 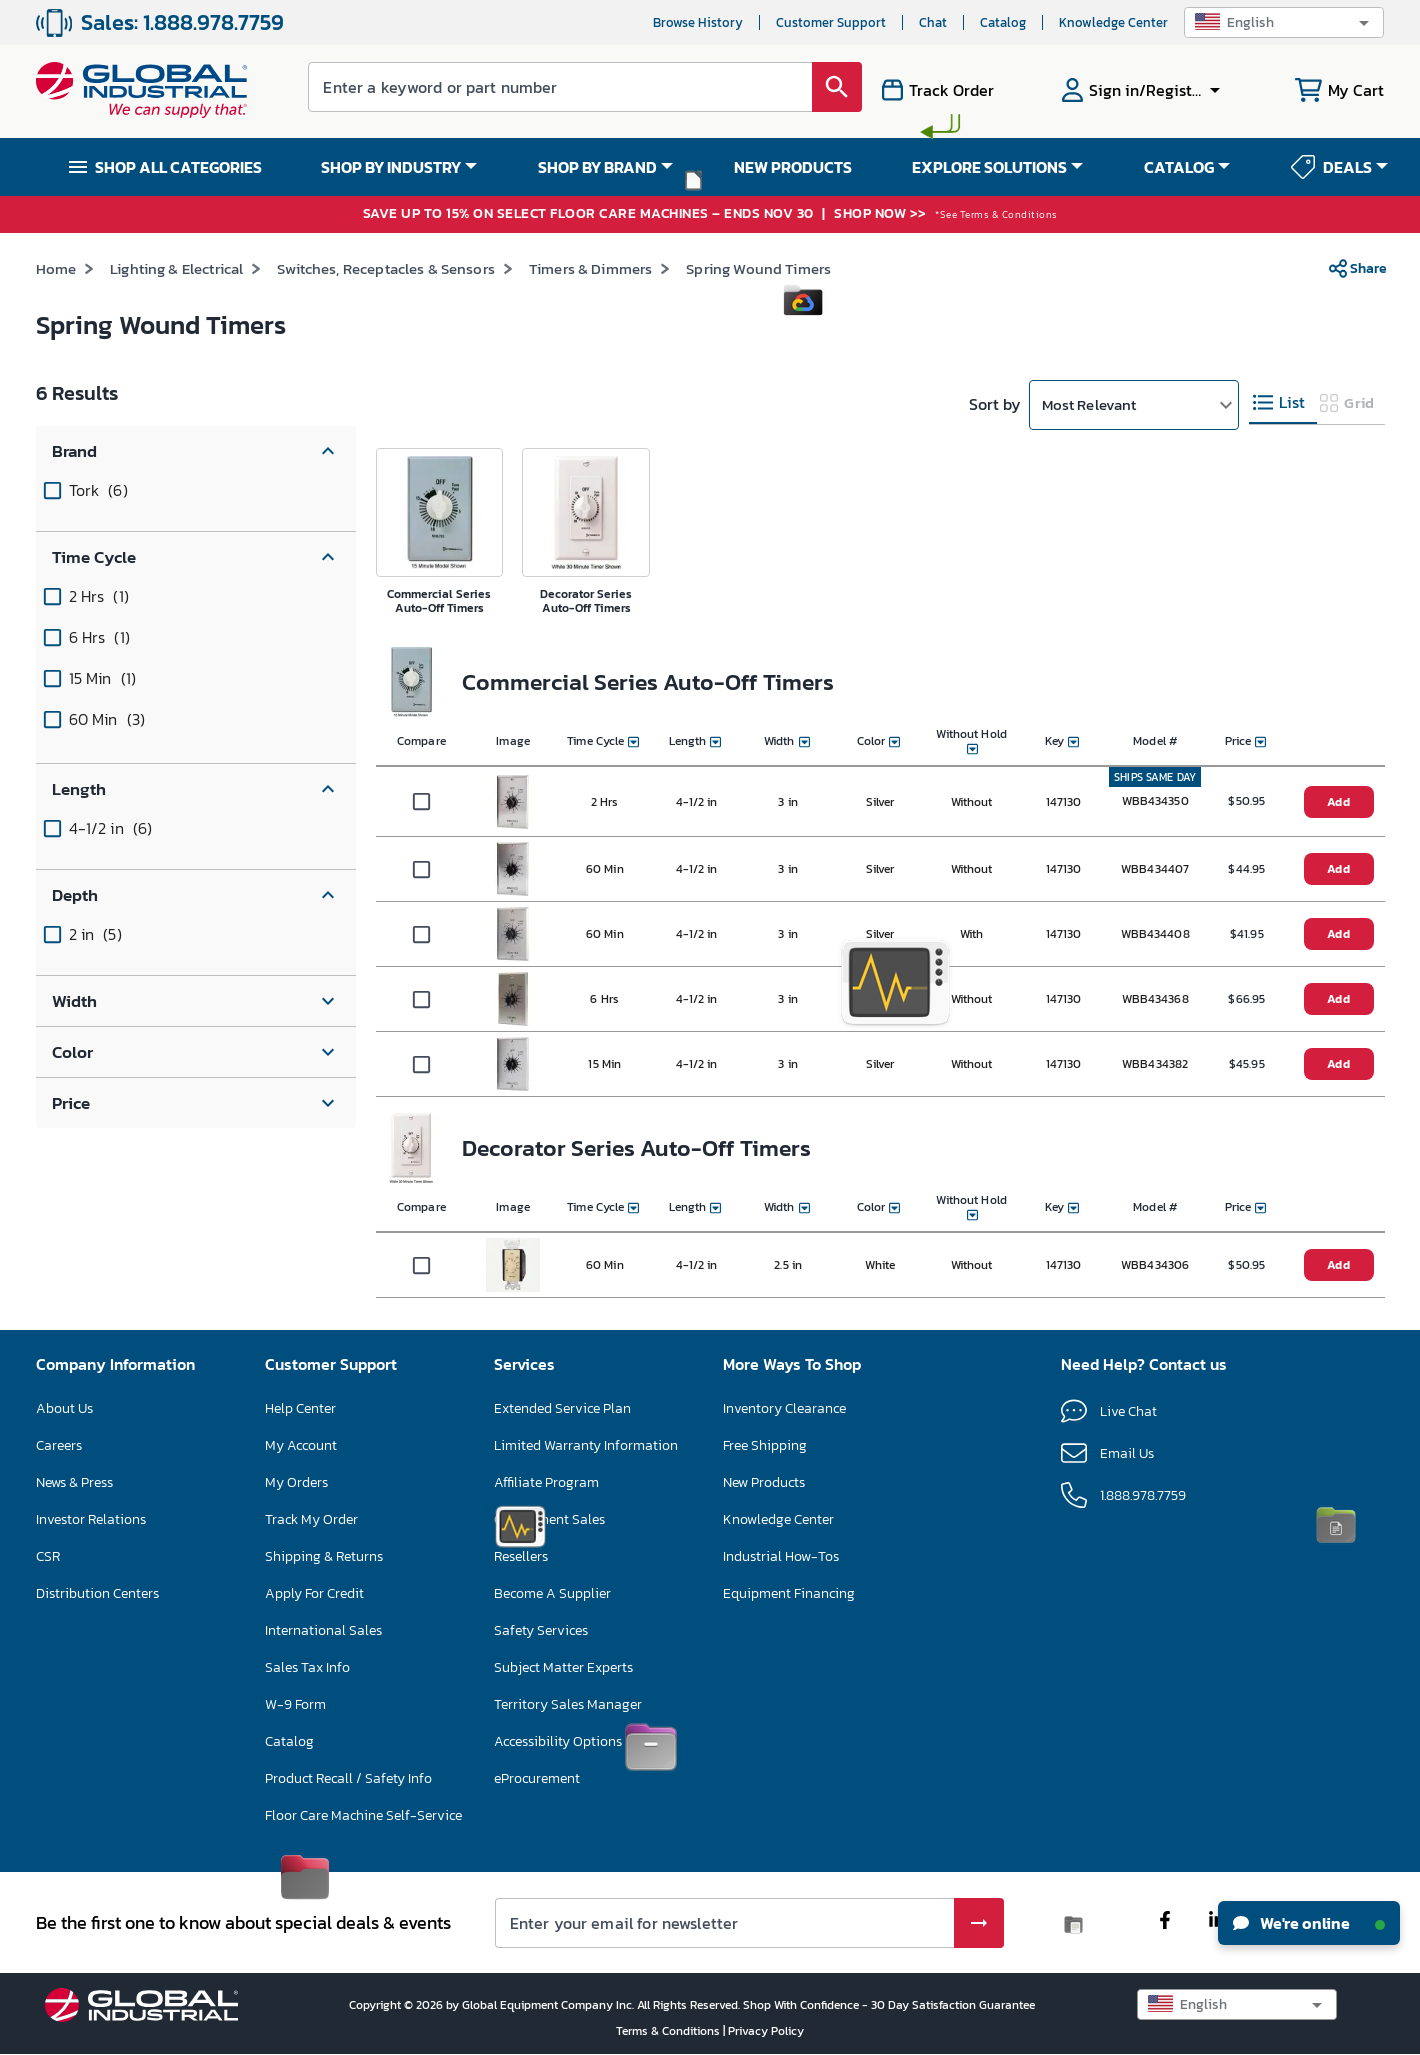 What do you see at coordinates (520, 1526) in the screenshot?
I see `open system monitor application` at bounding box center [520, 1526].